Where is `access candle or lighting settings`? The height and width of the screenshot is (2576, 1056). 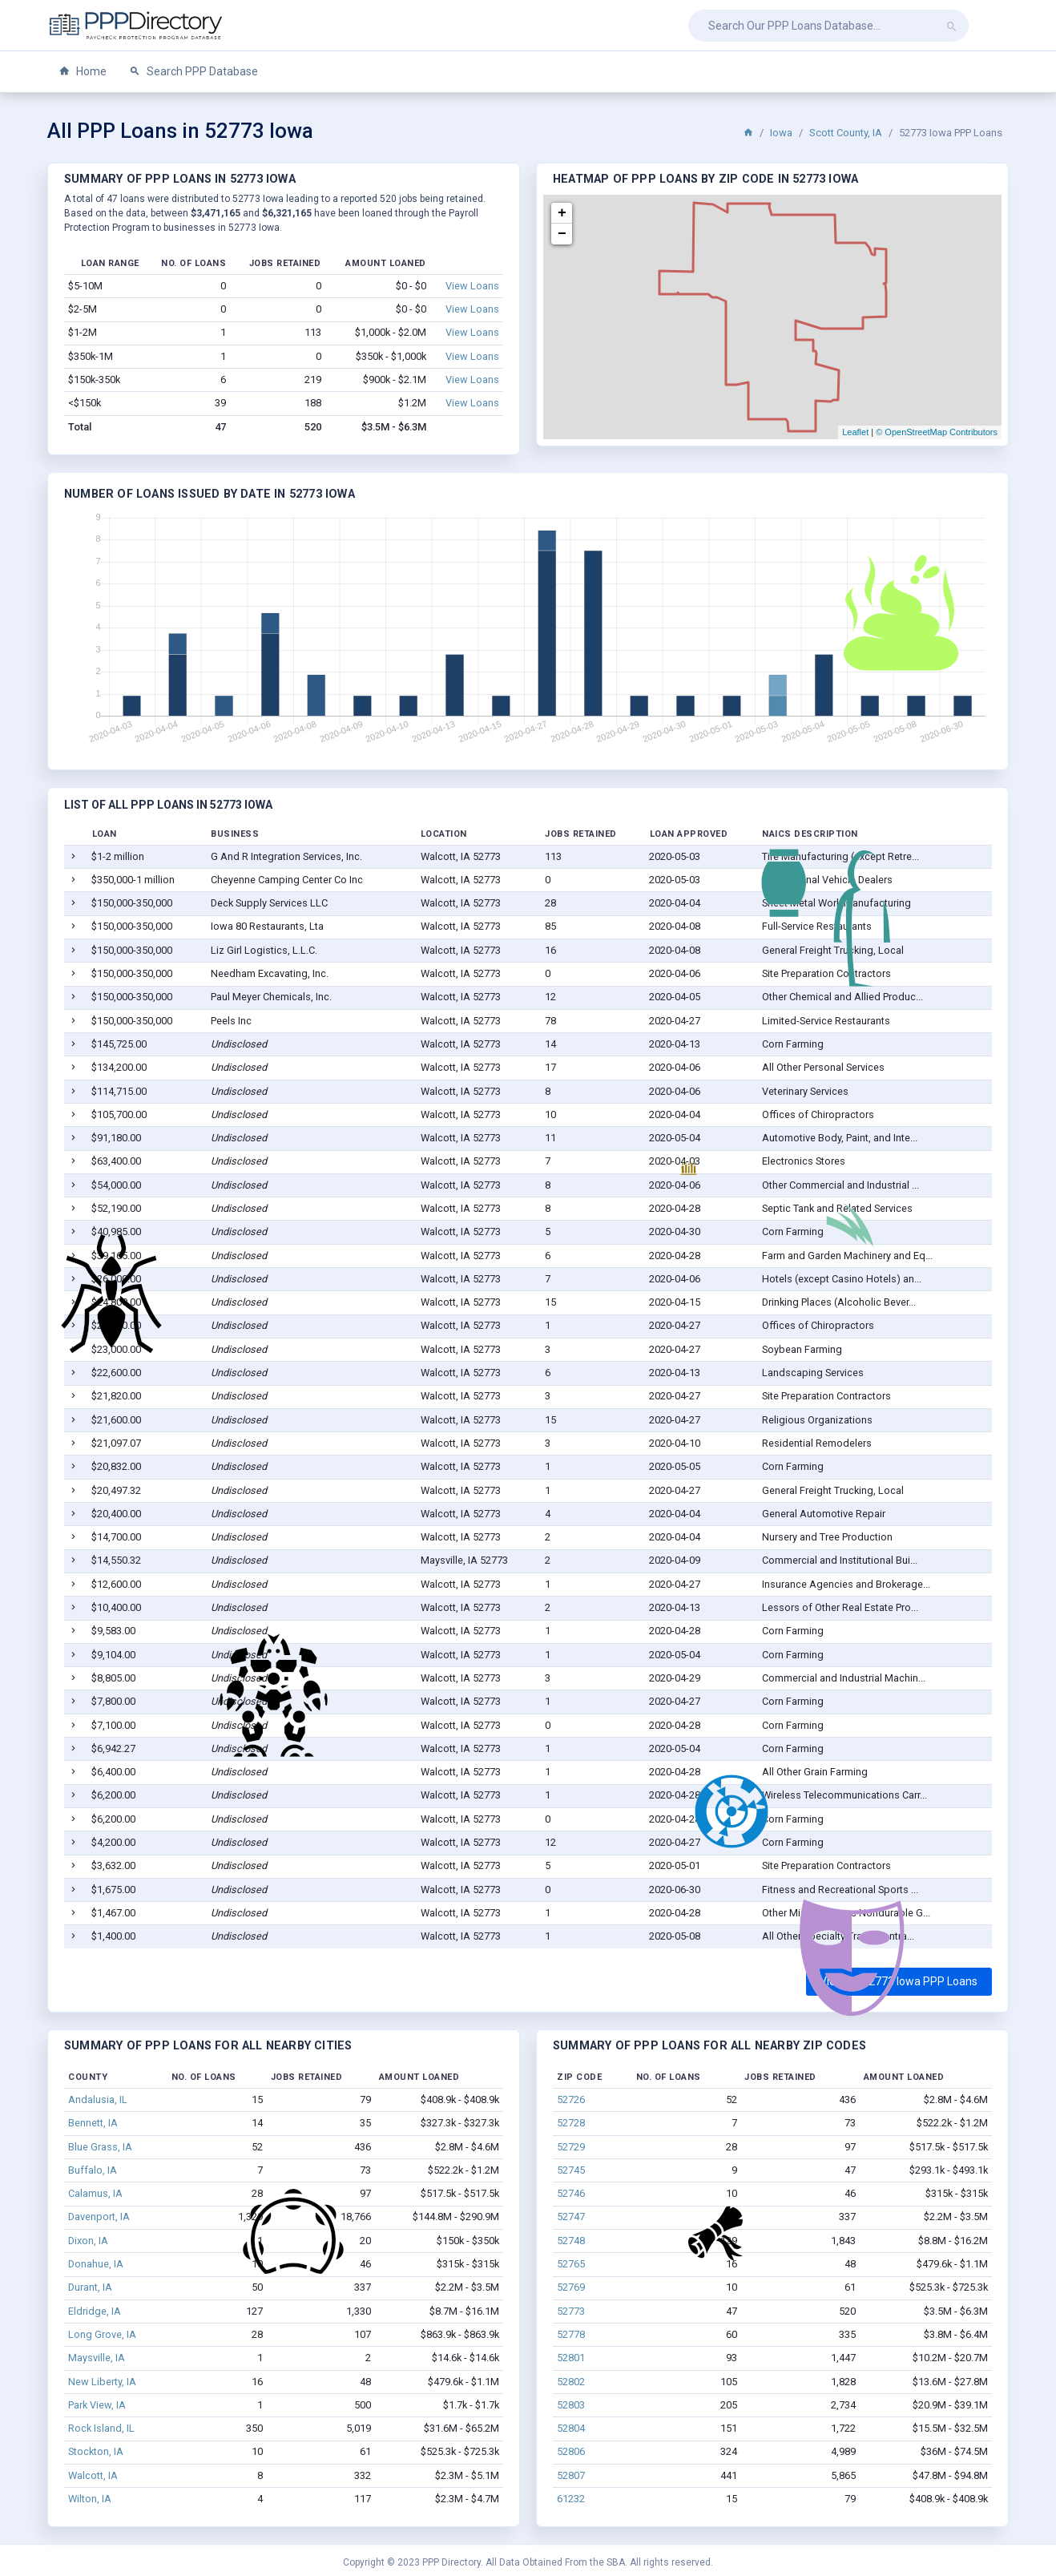 access candle or lighting settings is located at coordinates (688, 1166).